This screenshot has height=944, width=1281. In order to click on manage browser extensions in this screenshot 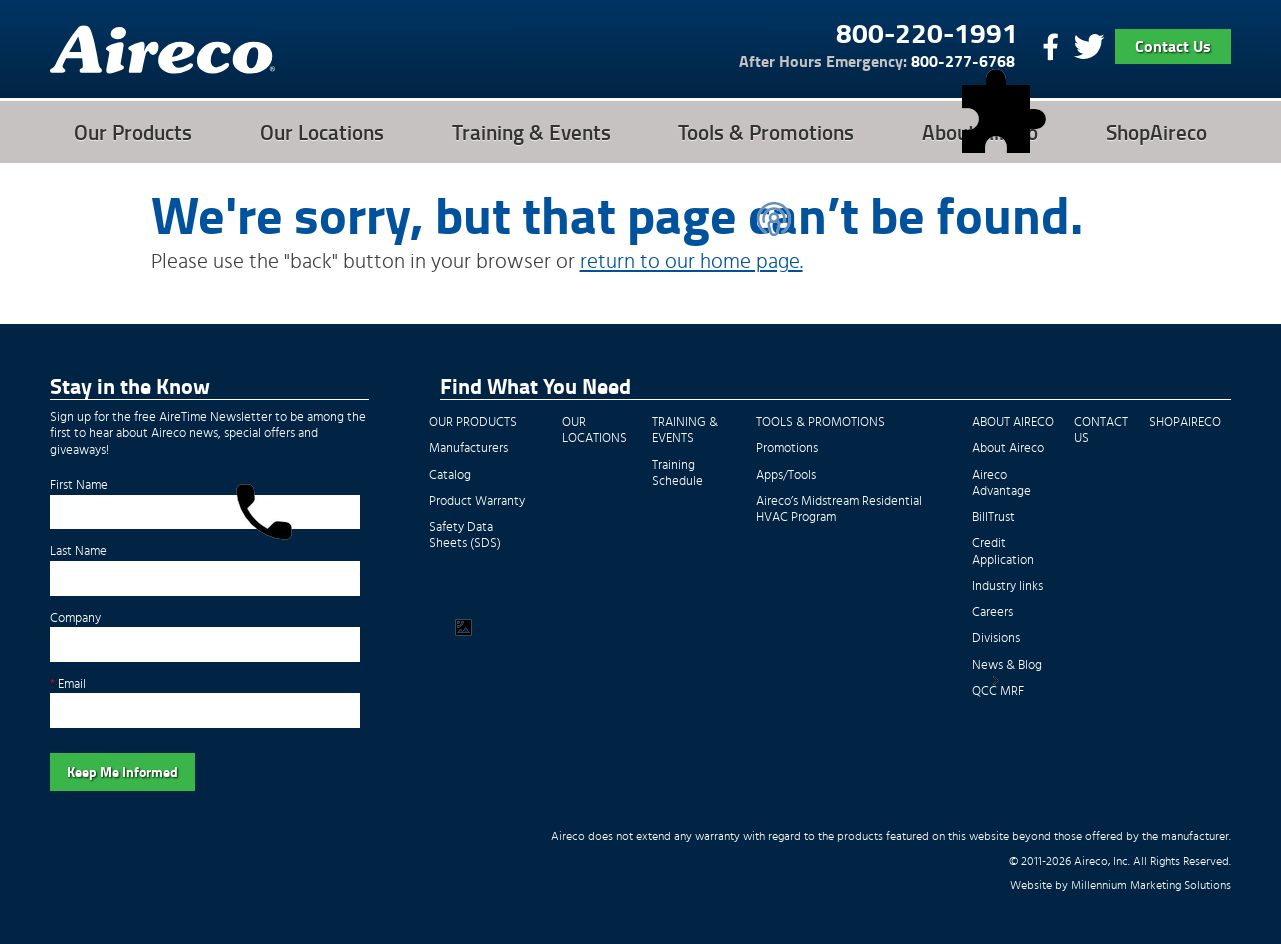, I will do `click(1002, 113)`.